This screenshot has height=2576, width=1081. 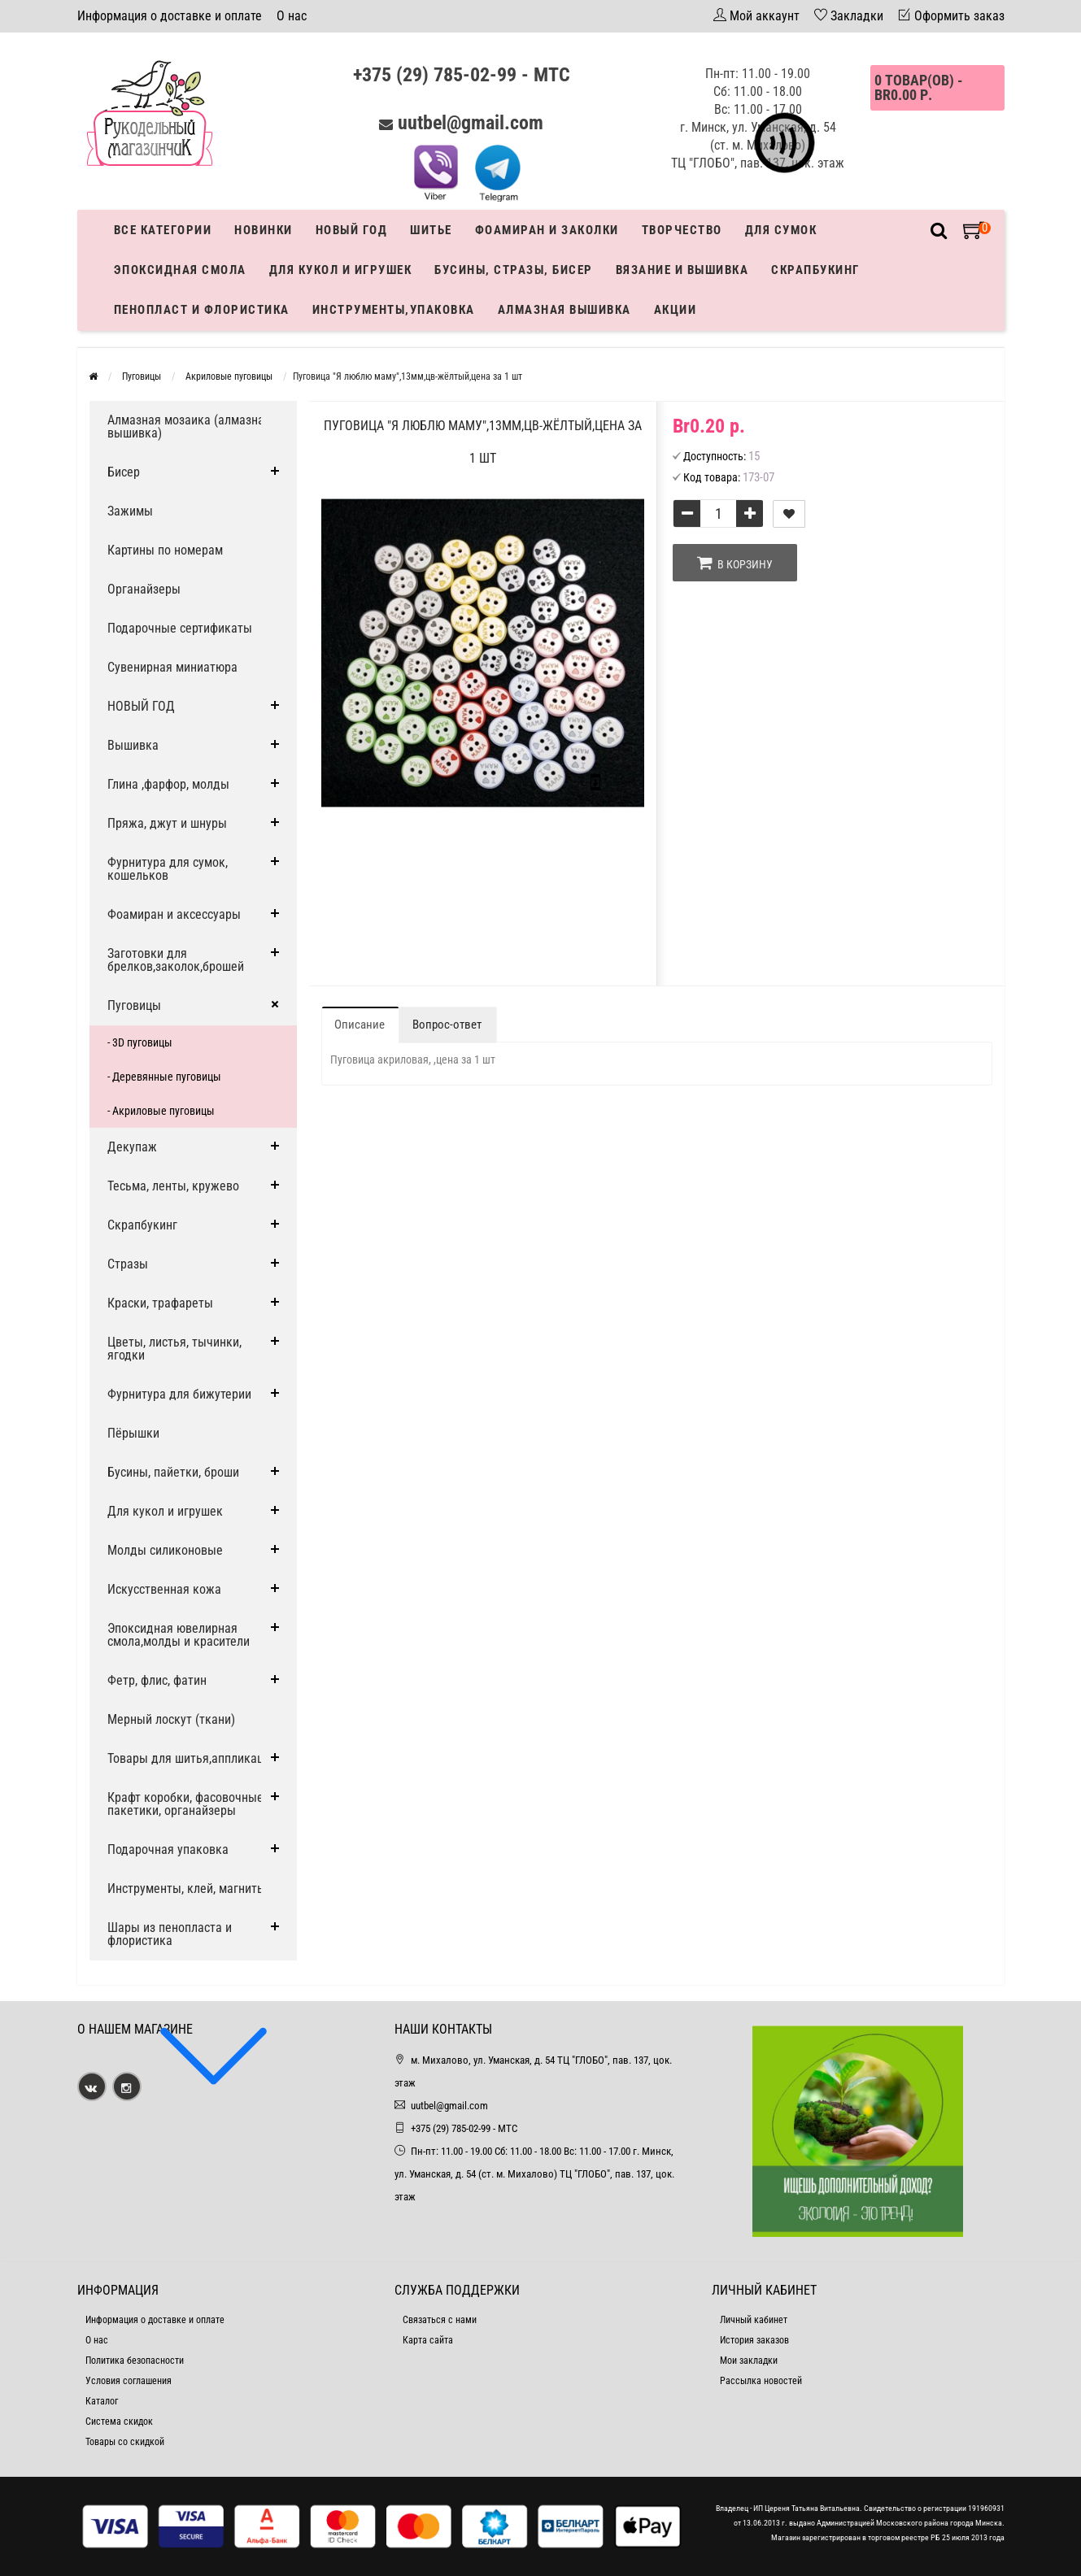 I want to click on tap to pay with contactless payment, so click(x=784, y=142).